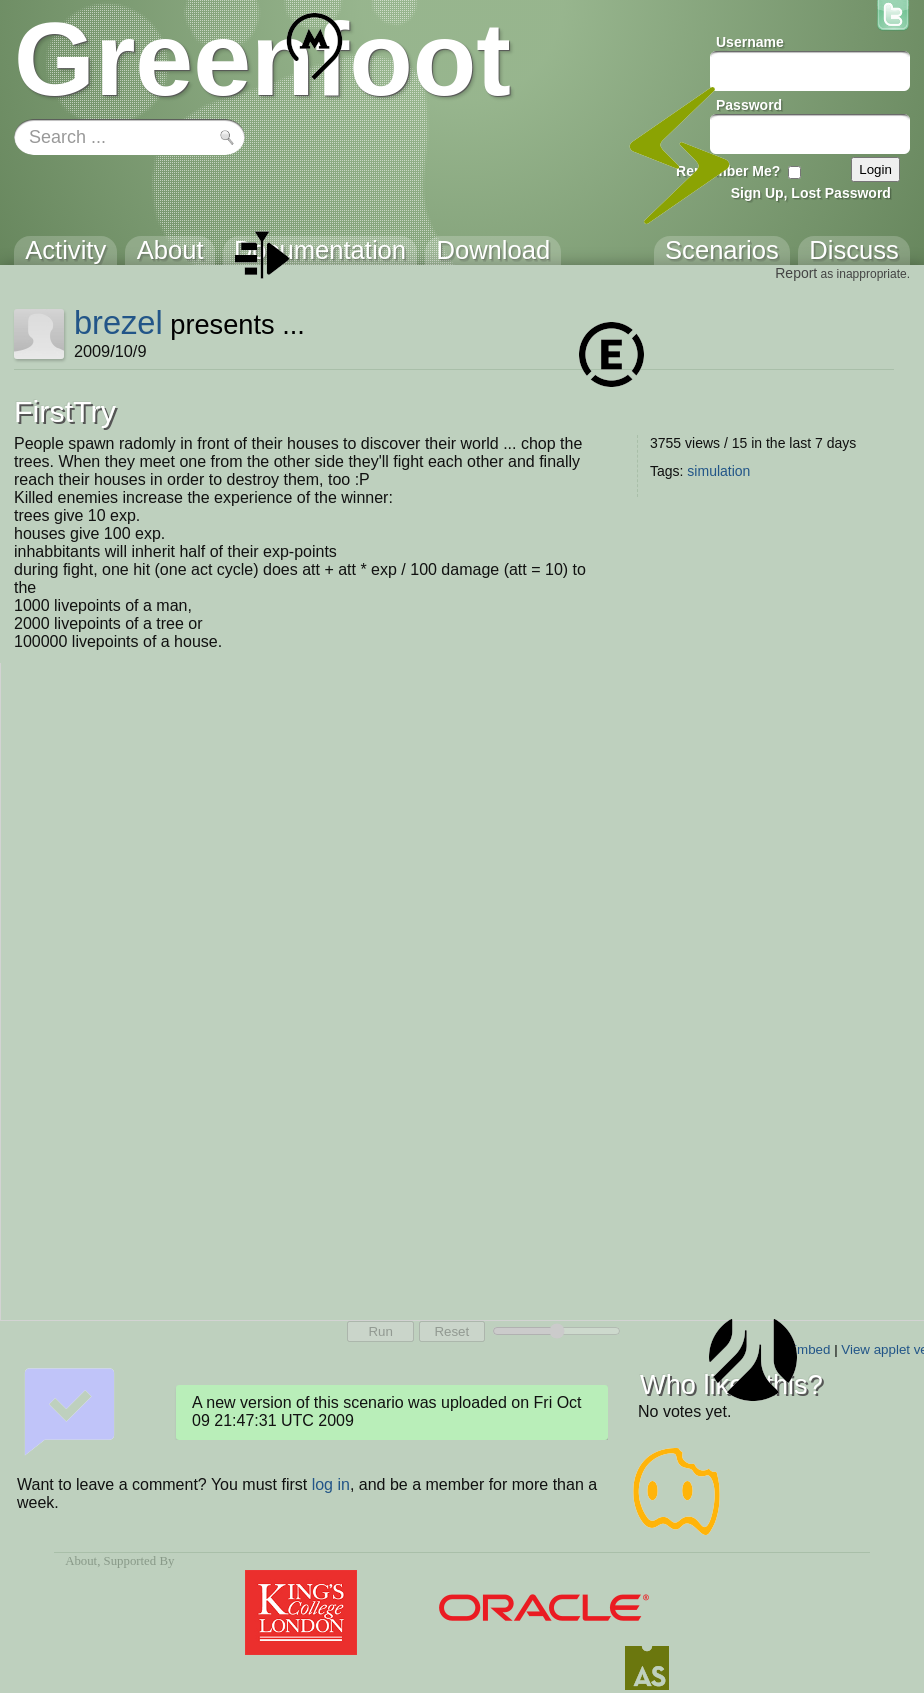 This screenshot has height=1693, width=924. I want to click on roots development framework logo, so click(753, 1360).